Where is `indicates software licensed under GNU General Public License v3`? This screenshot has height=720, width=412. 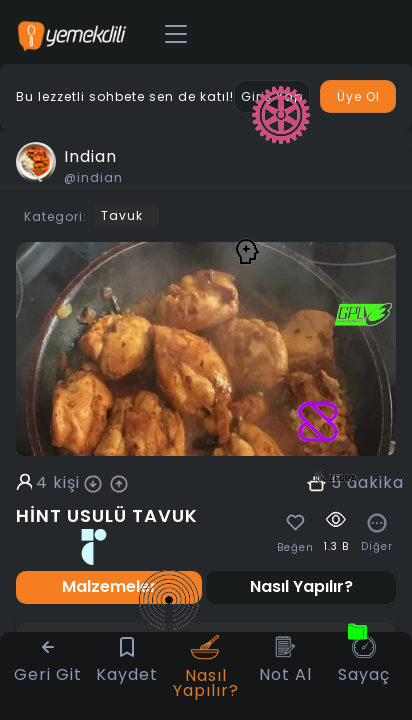 indicates software licensed under GNU General Public License v3 is located at coordinates (363, 314).